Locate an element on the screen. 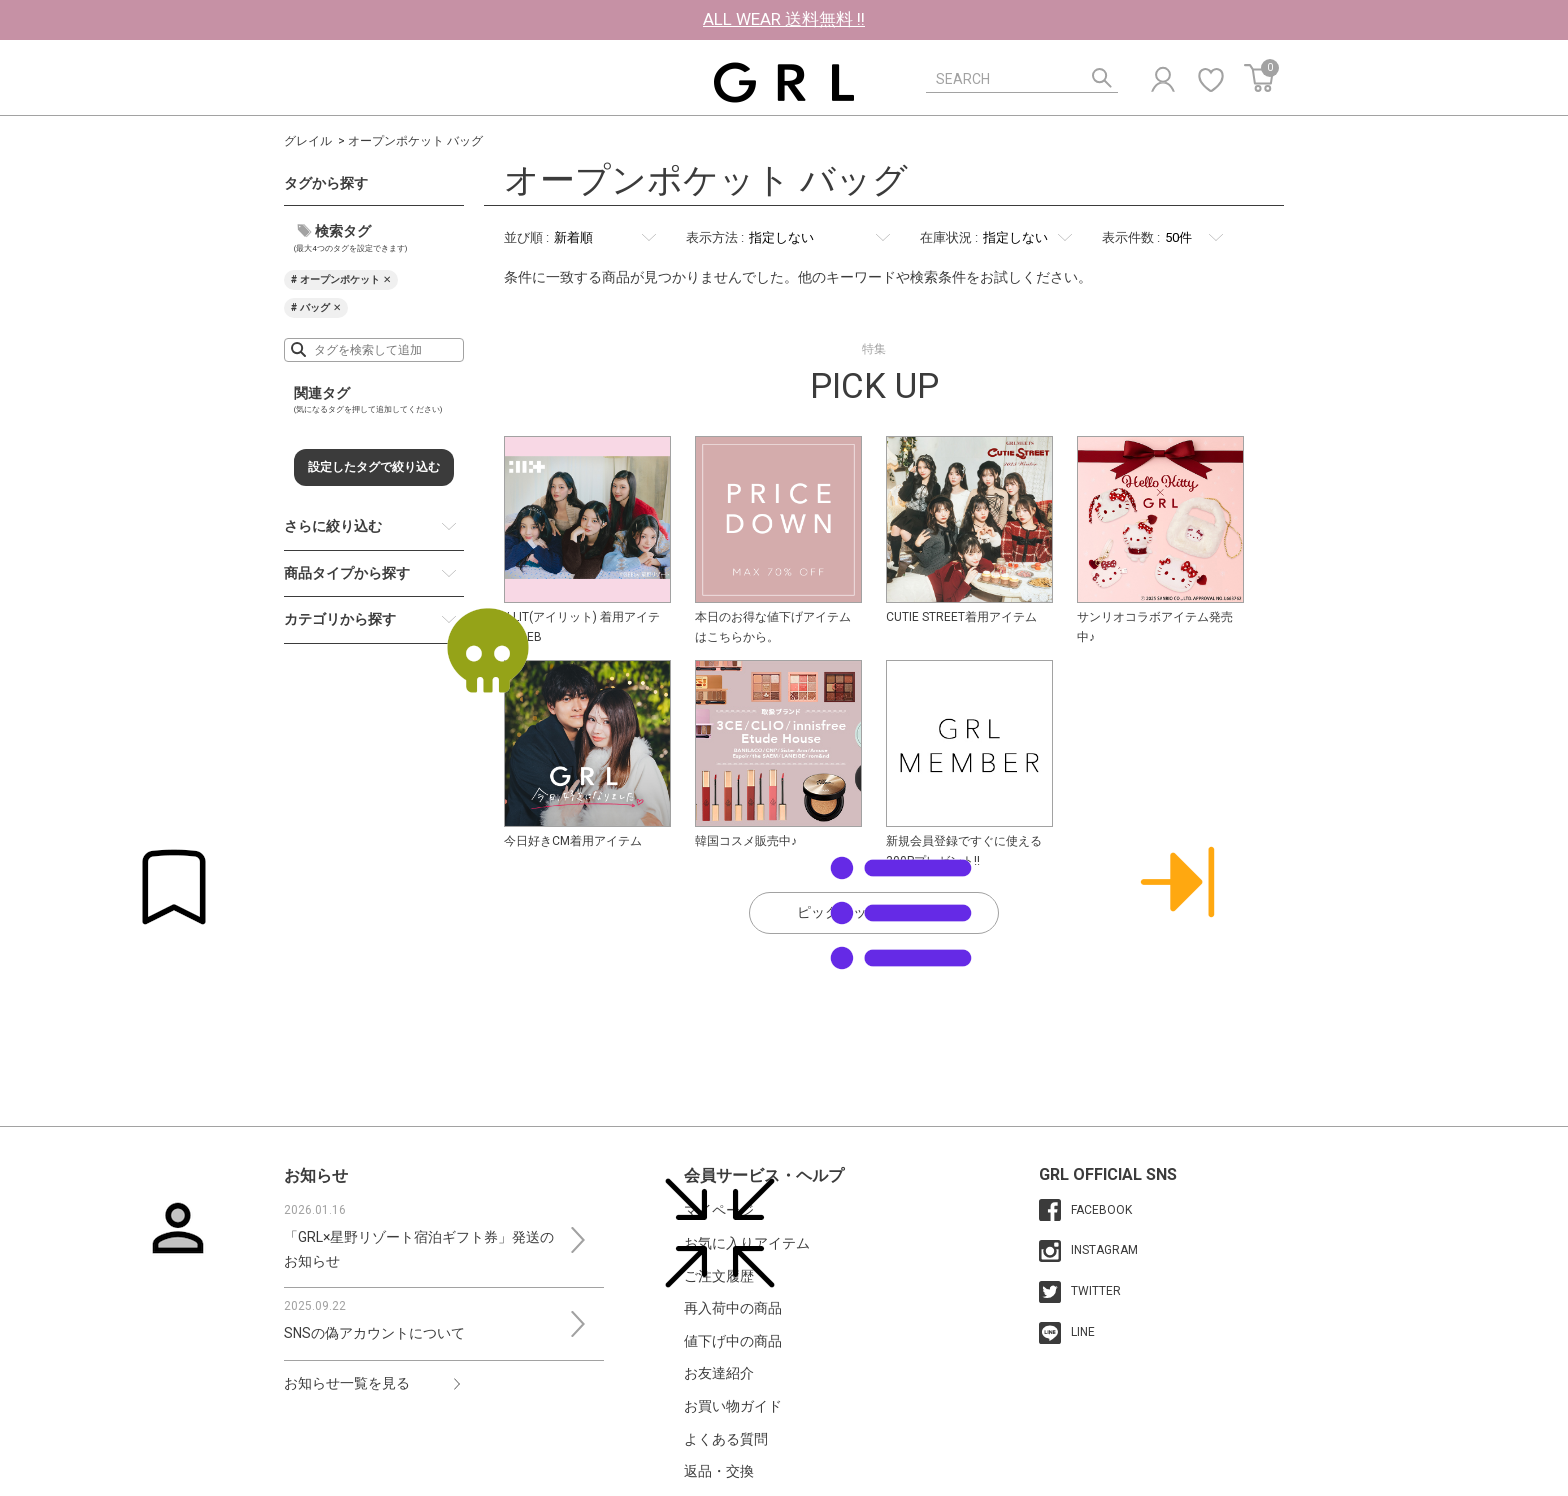  go to end of content or list is located at coordinates (1179, 882).